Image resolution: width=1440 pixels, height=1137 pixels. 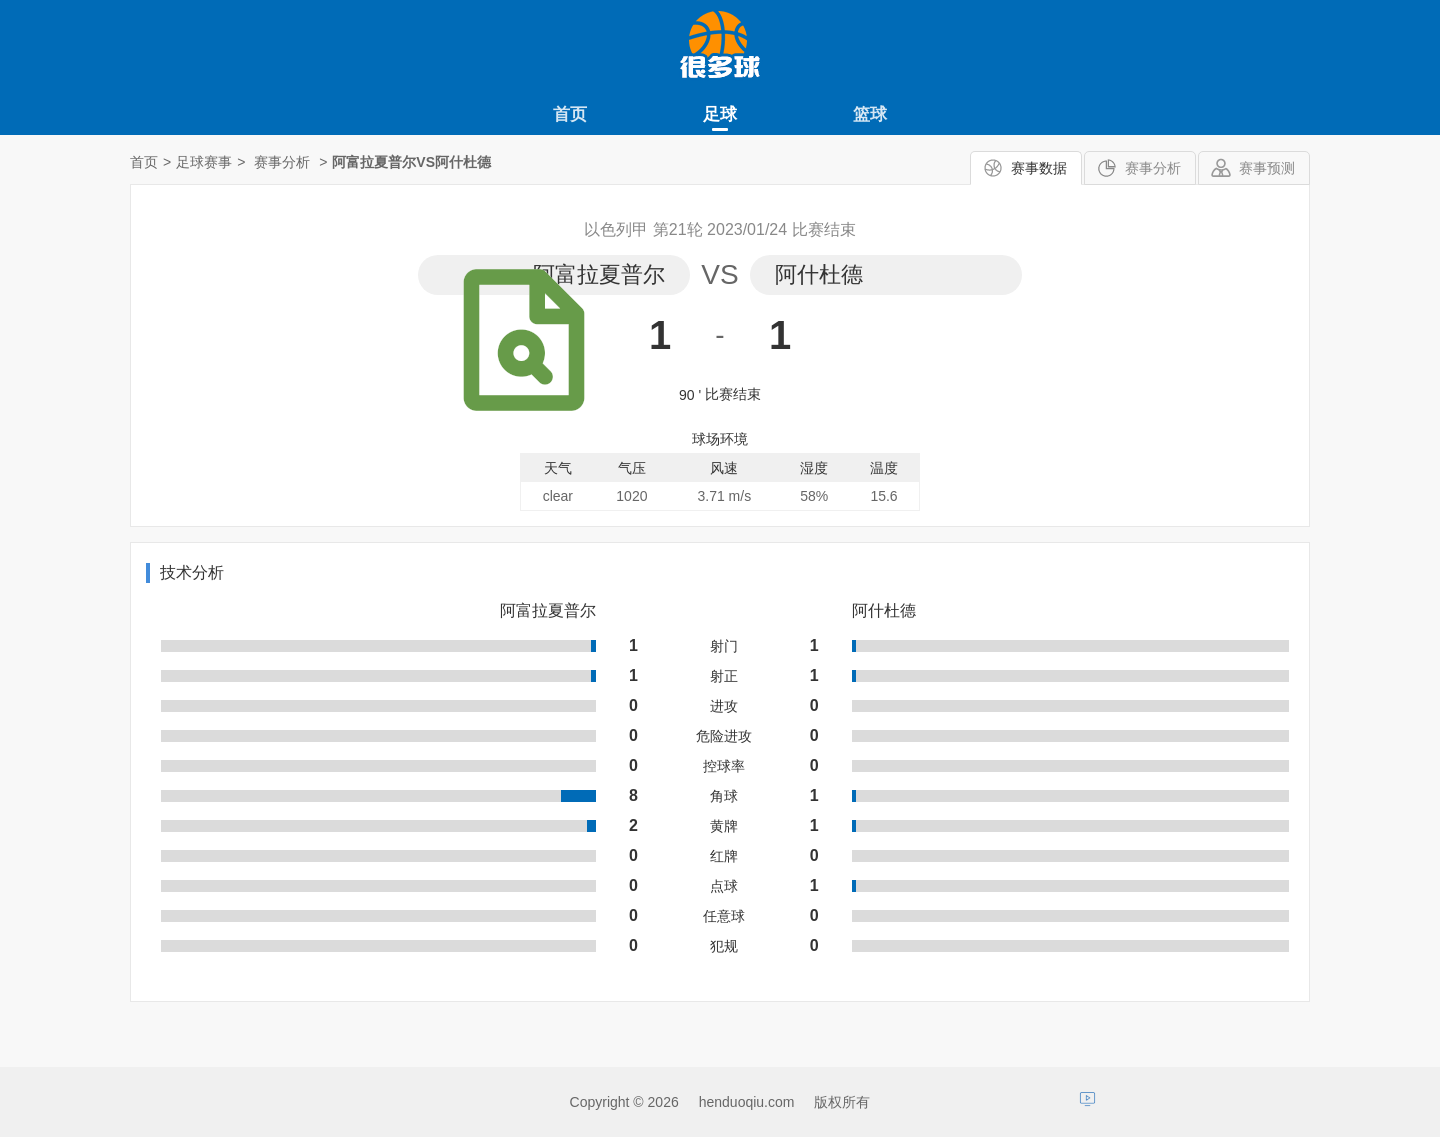 I want to click on play video on desktop display, so click(x=1087, y=1098).